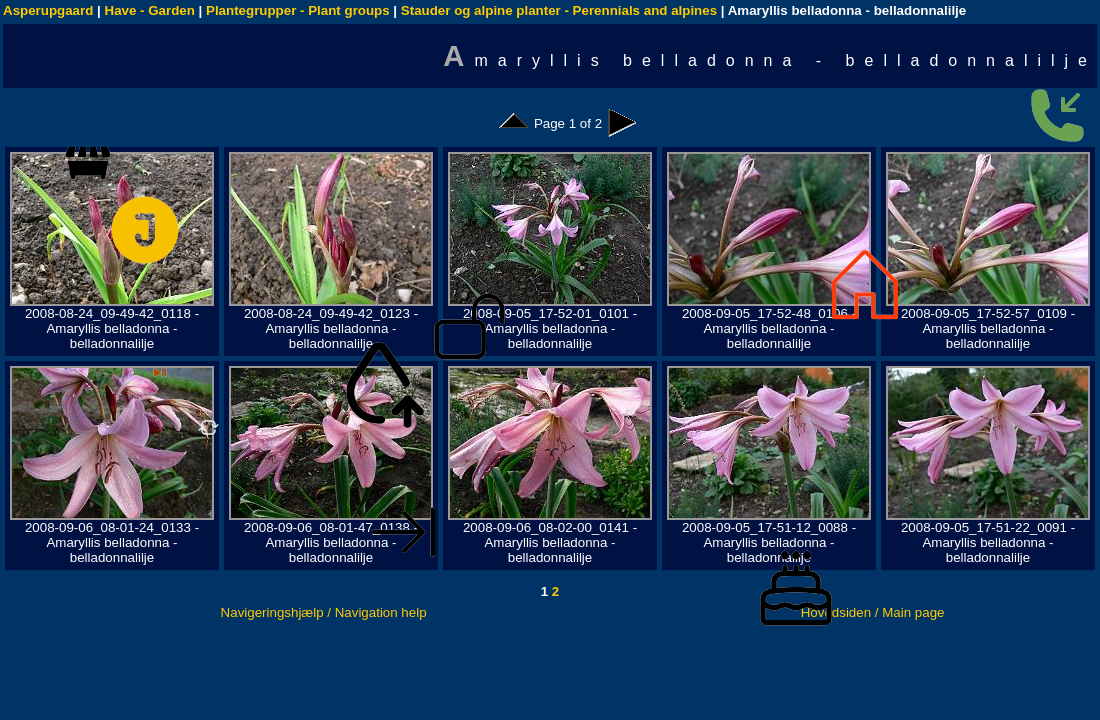  What do you see at coordinates (208, 427) in the screenshot?
I see `refresh or reload content` at bounding box center [208, 427].